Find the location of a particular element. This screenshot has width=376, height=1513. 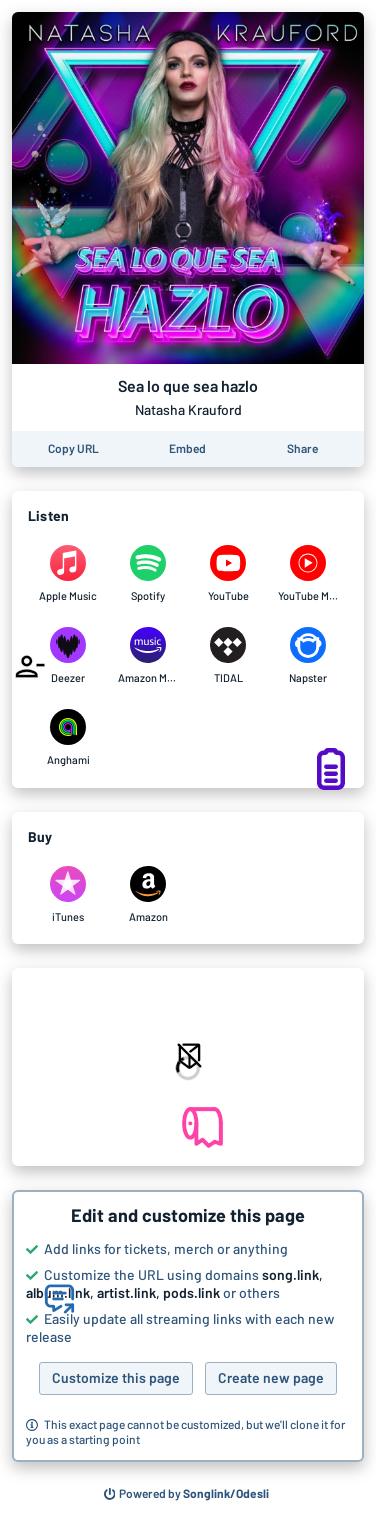

indicates restroom or bathroom location is located at coordinates (202, 1127).